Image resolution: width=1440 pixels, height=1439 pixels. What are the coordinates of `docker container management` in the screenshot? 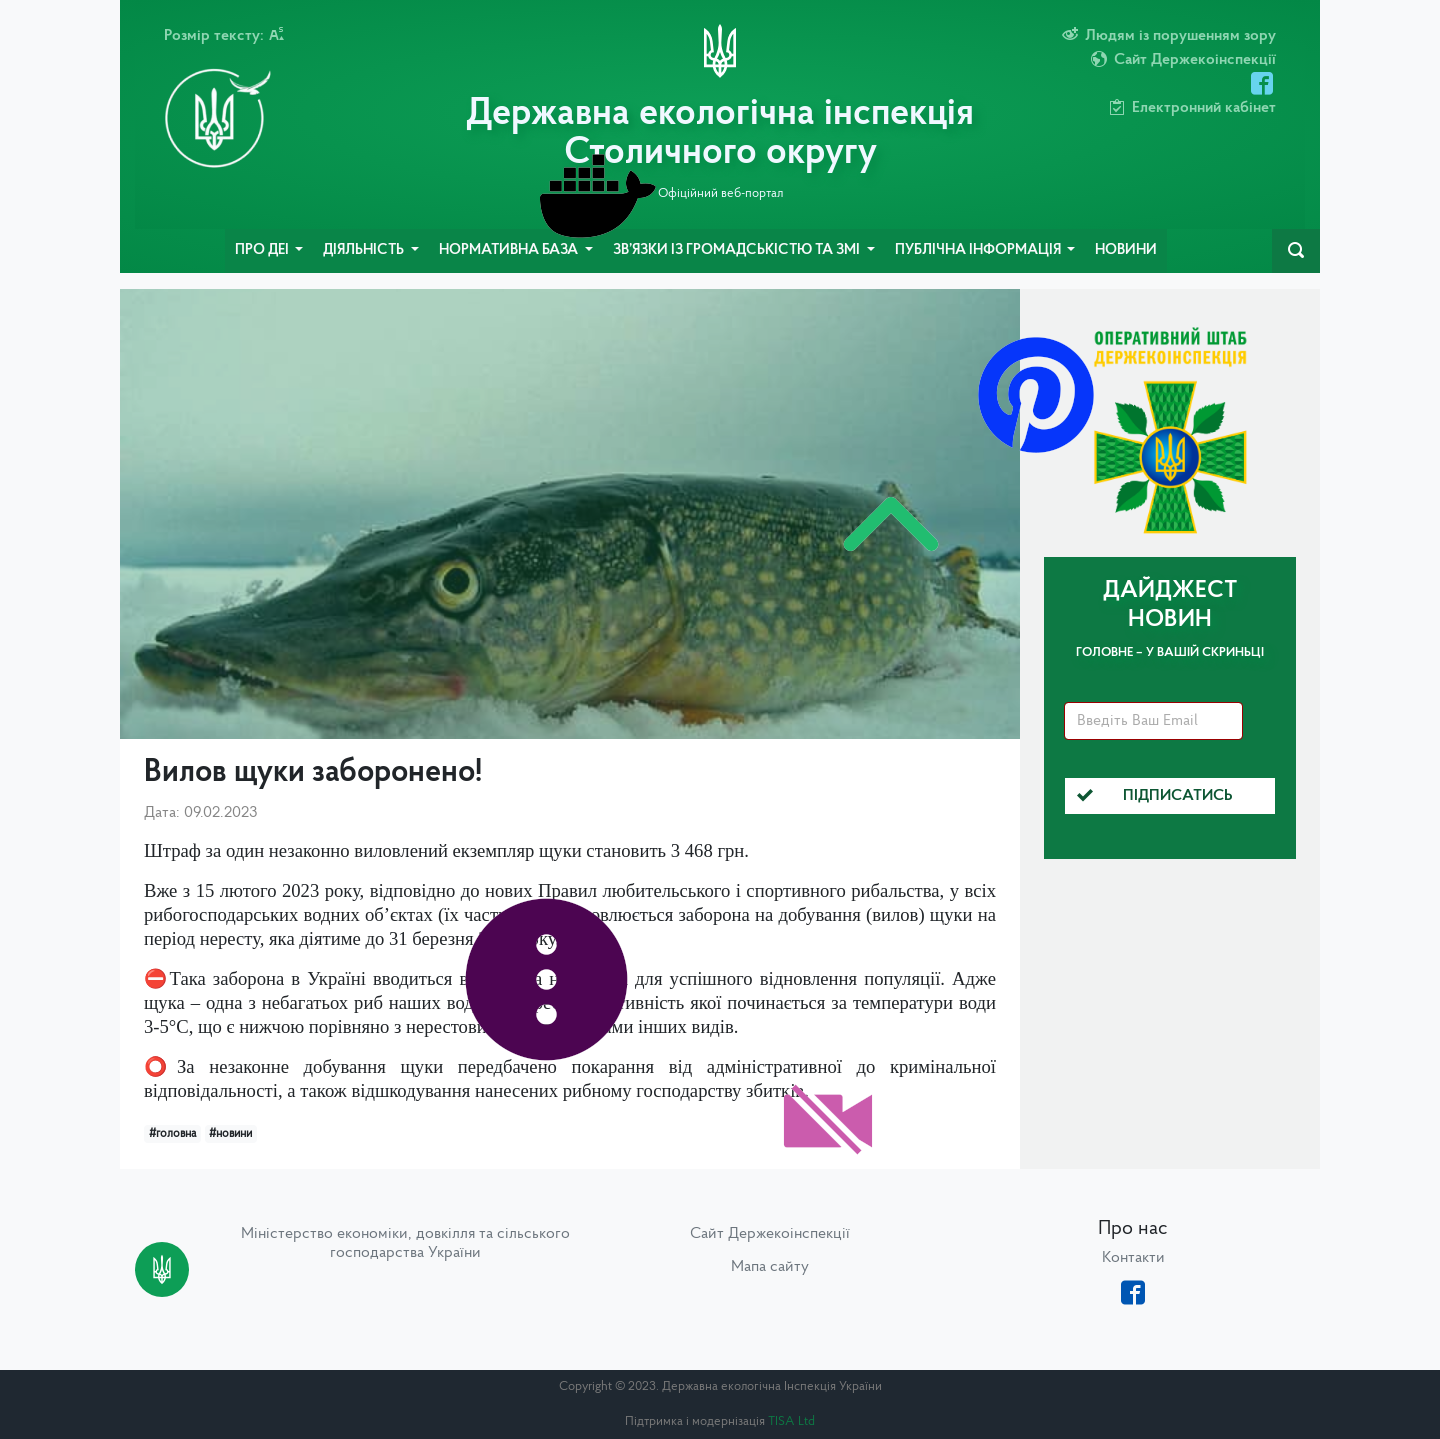 It's located at (598, 196).